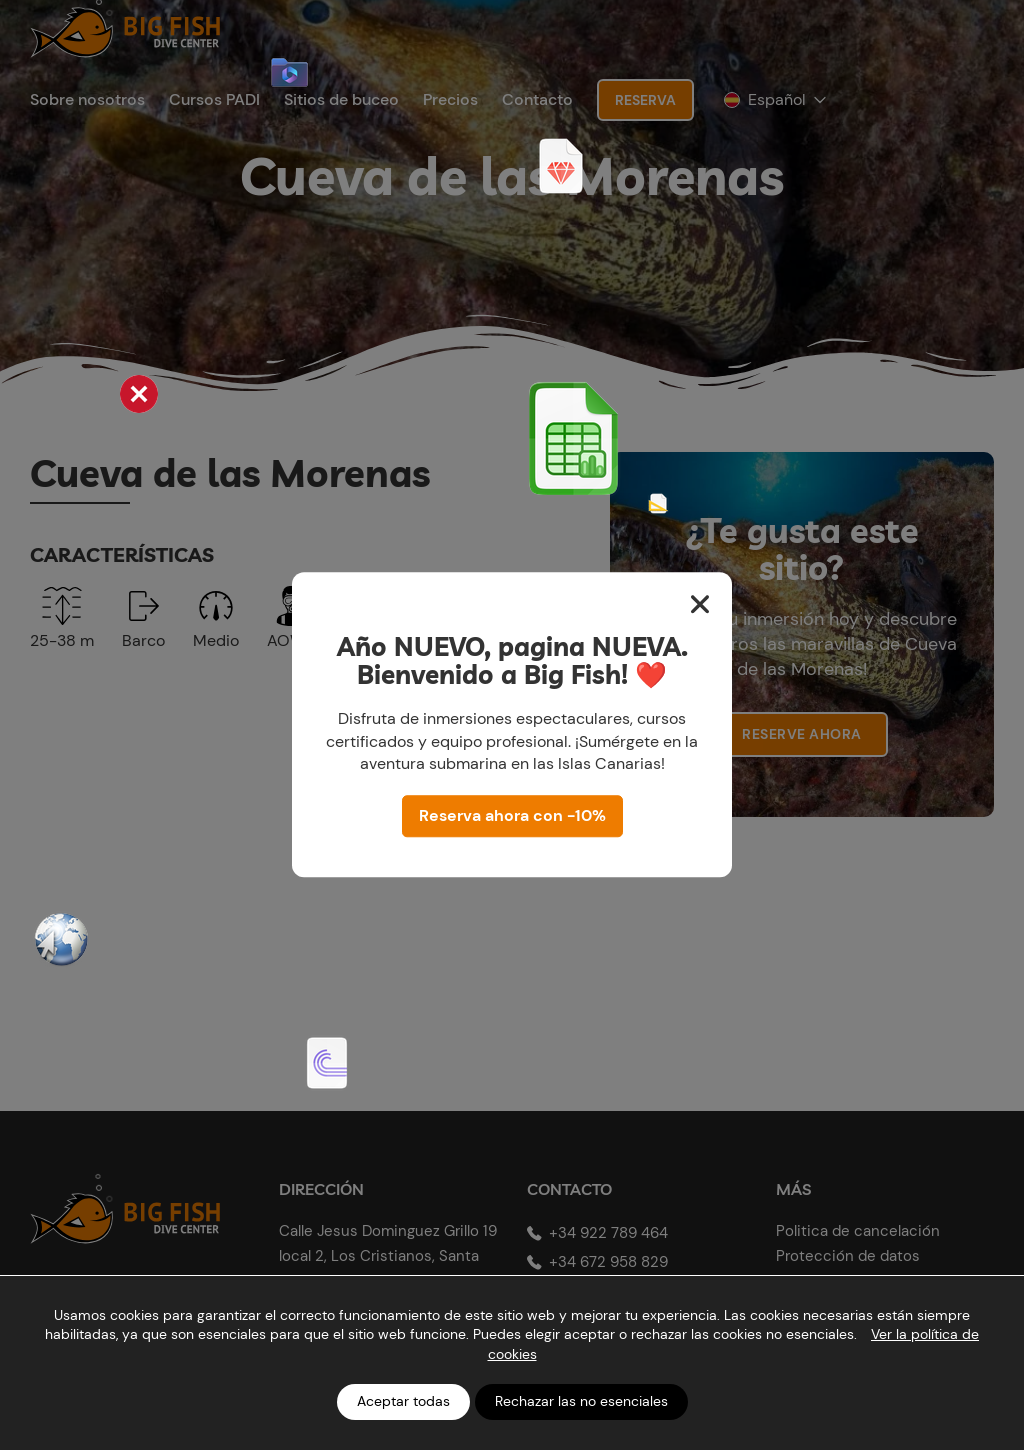  What do you see at coordinates (289, 73) in the screenshot?
I see `open microsoft 365 files folder` at bounding box center [289, 73].